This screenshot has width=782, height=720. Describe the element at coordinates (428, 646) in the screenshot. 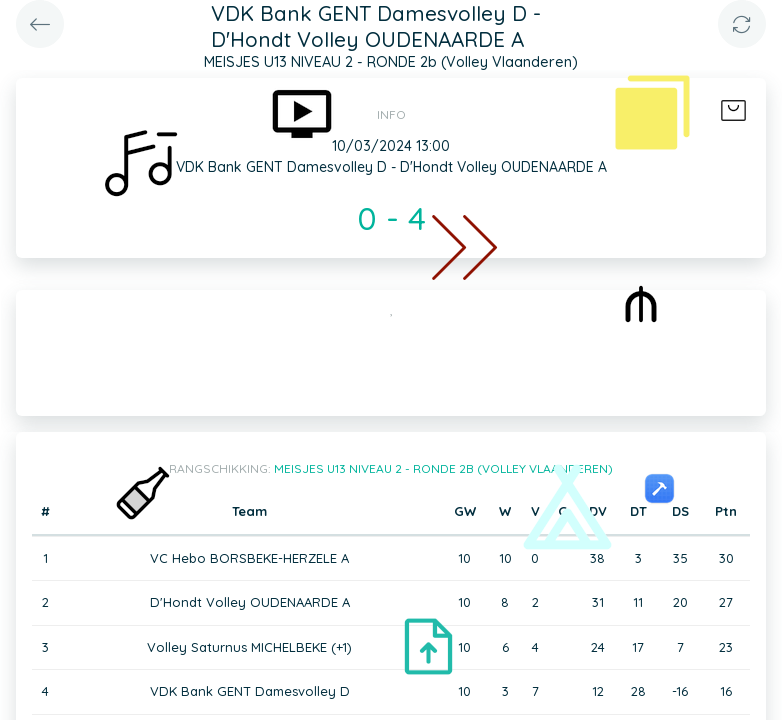

I see `upload a file` at that location.